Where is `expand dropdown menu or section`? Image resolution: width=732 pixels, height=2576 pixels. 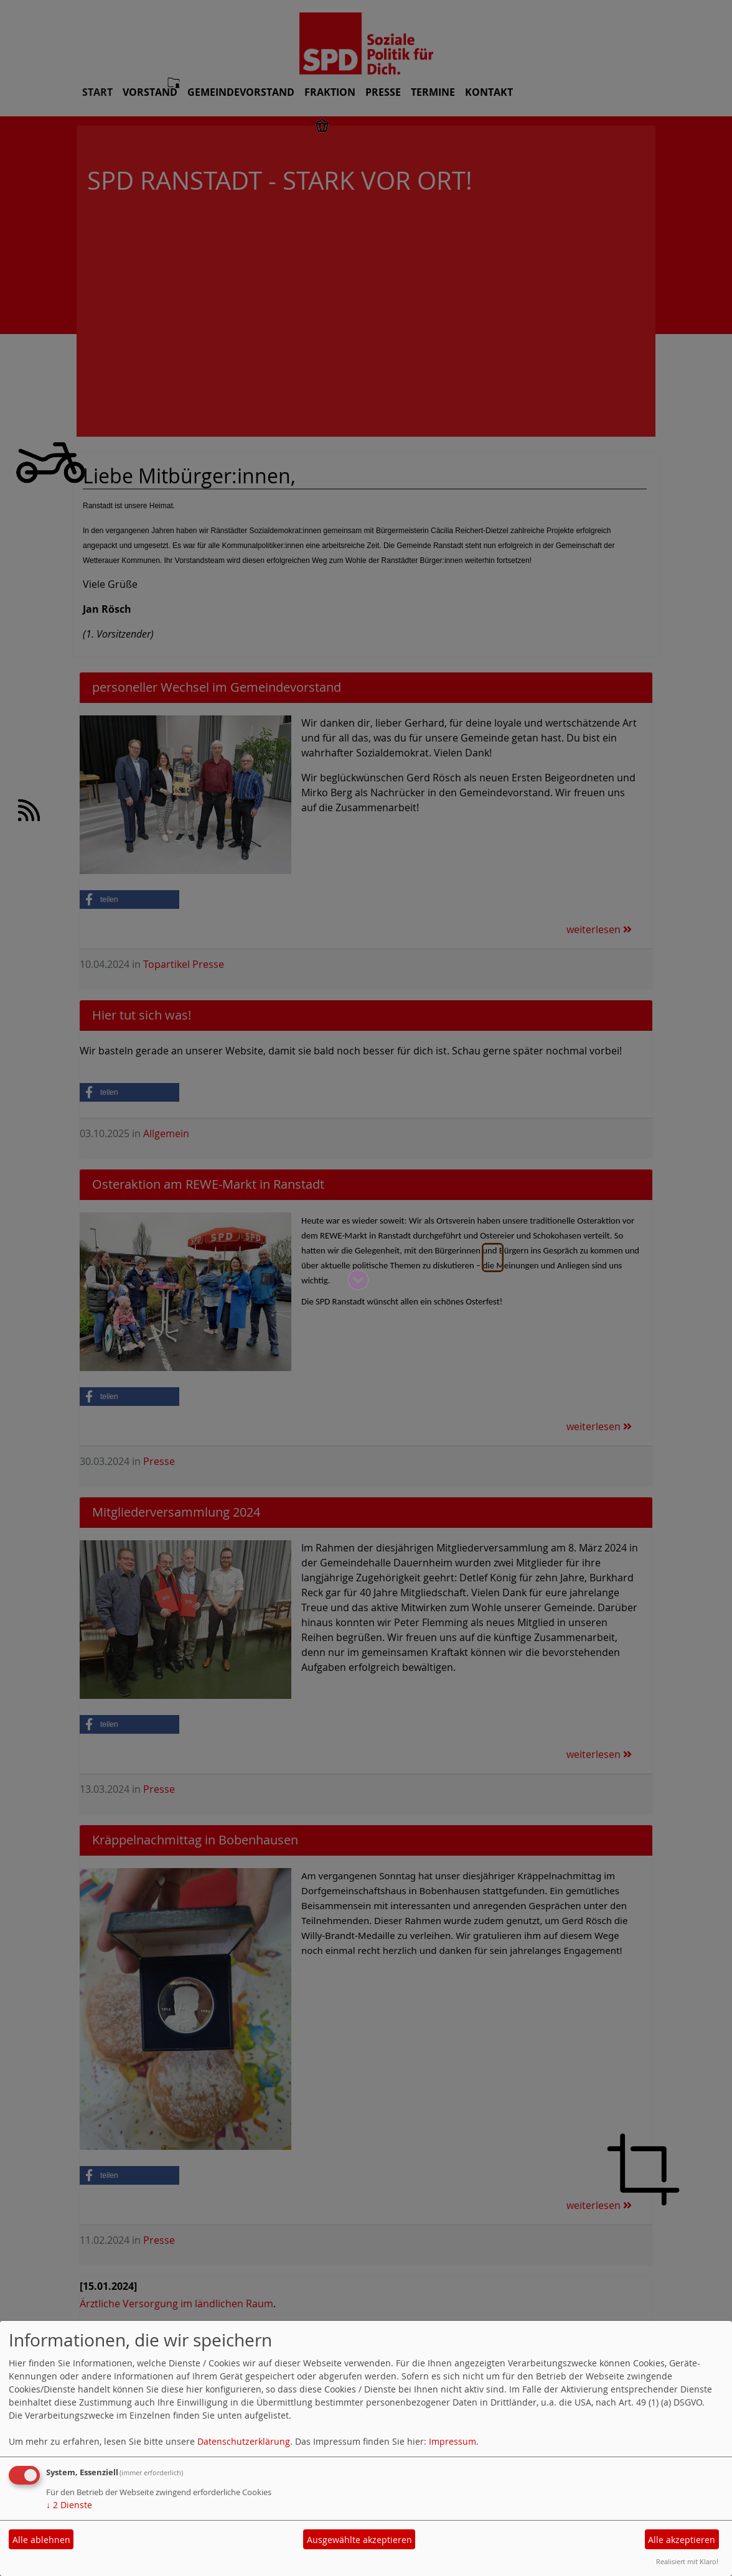
expand dropdown menu or section is located at coordinates (358, 1280).